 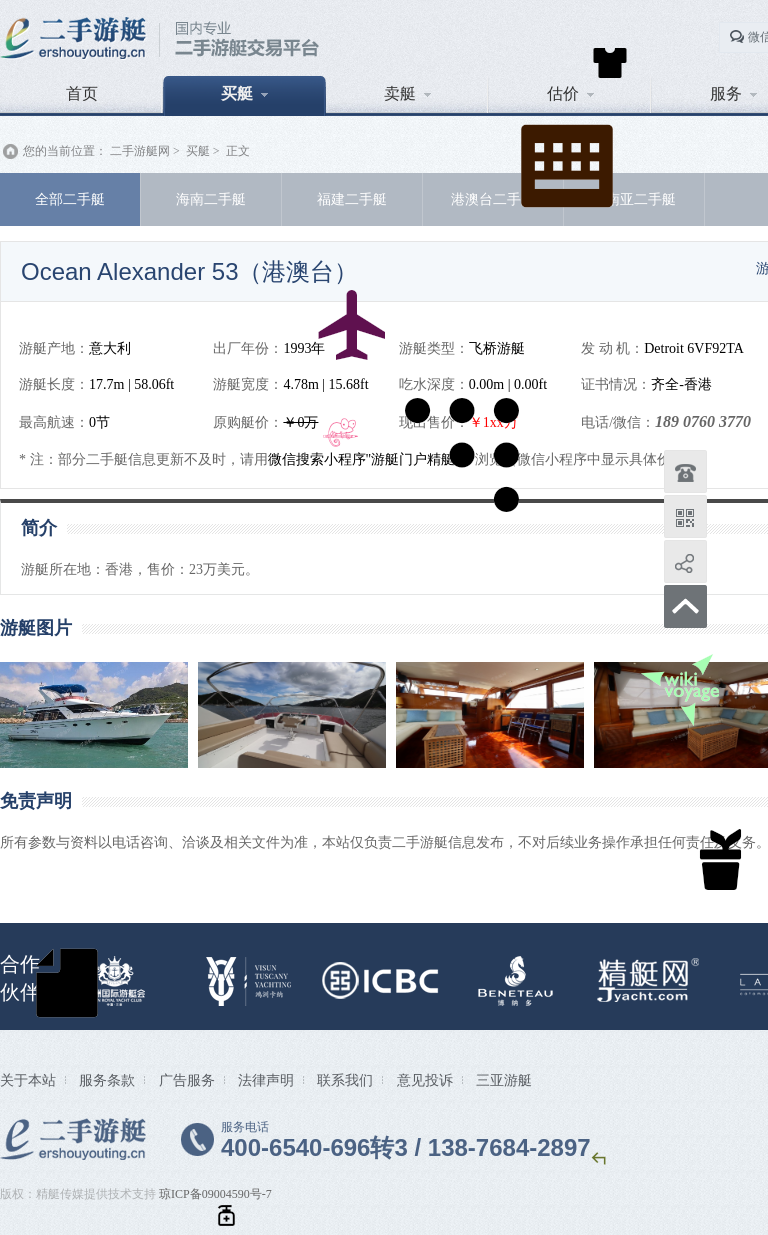 What do you see at coordinates (340, 432) in the screenshot?
I see `open notepad++ text editor` at bounding box center [340, 432].